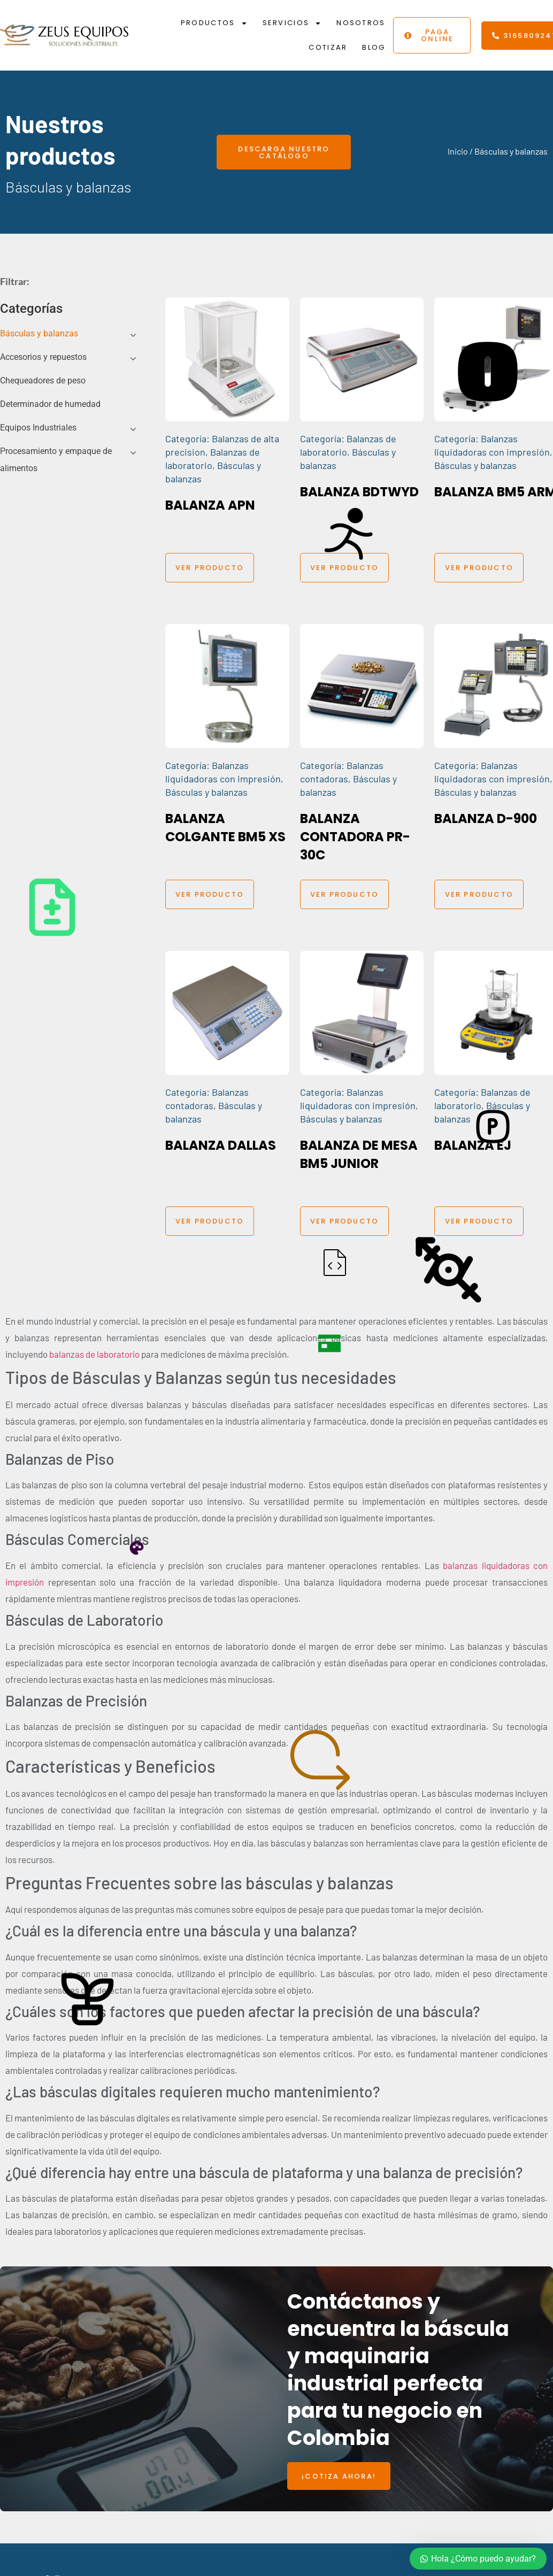 This screenshot has width=553, height=2576. Describe the element at coordinates (493, 1126) in the screenshot. I see `indicates parking availability or location` at that location.